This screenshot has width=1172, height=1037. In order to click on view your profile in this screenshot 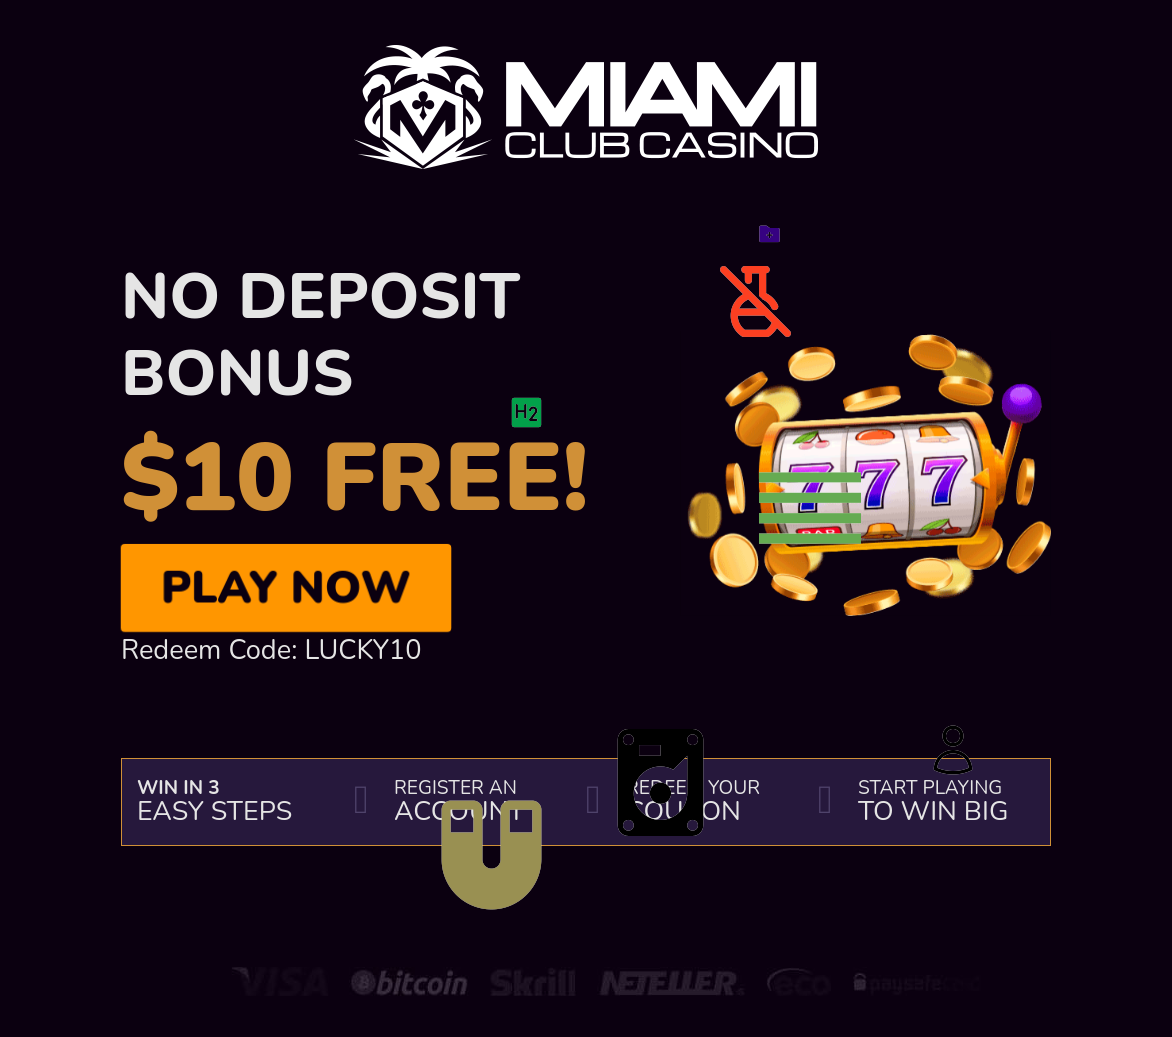, I will do `click(953, 750)`.